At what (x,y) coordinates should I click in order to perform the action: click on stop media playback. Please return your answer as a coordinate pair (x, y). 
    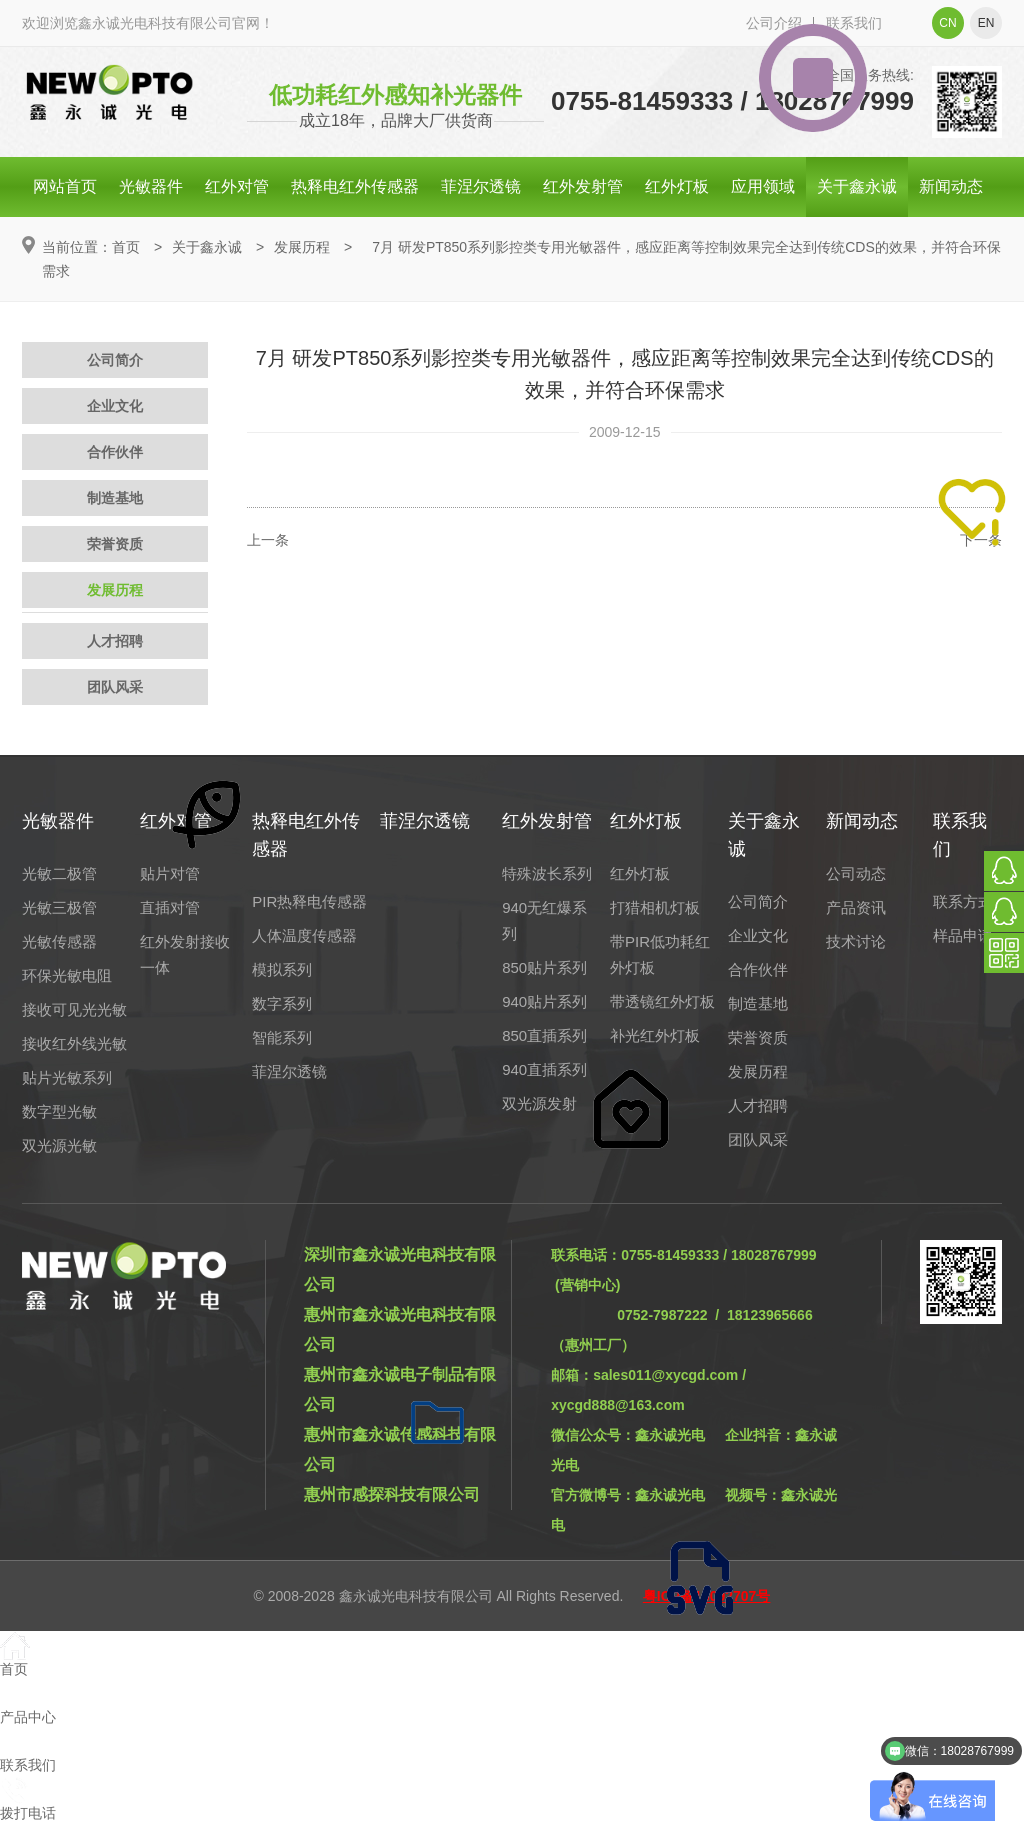
    Looking at the image, I should click on (813, 78).